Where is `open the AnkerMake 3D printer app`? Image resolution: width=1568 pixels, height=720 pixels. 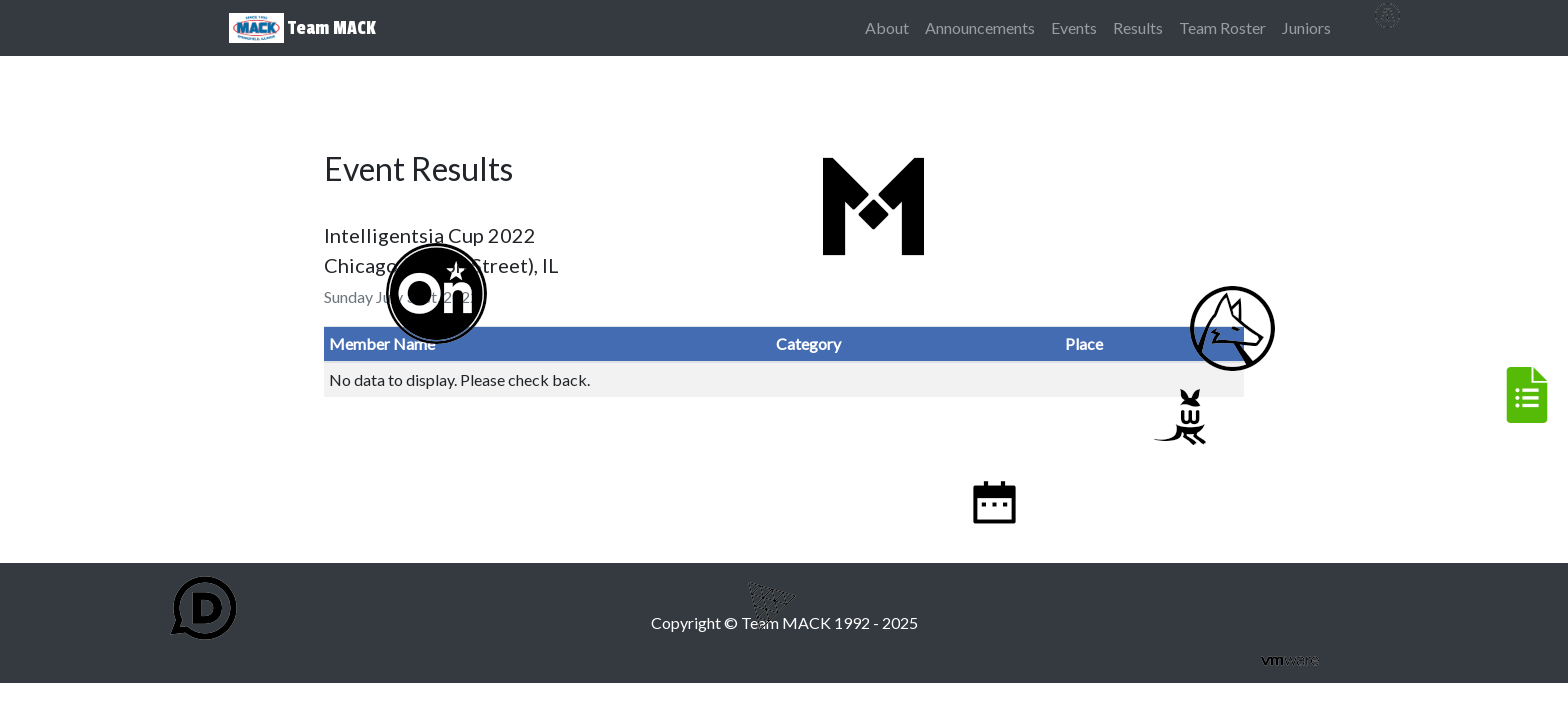 open the AnkerMake 3D printer app is located at coordinates (873, 206).